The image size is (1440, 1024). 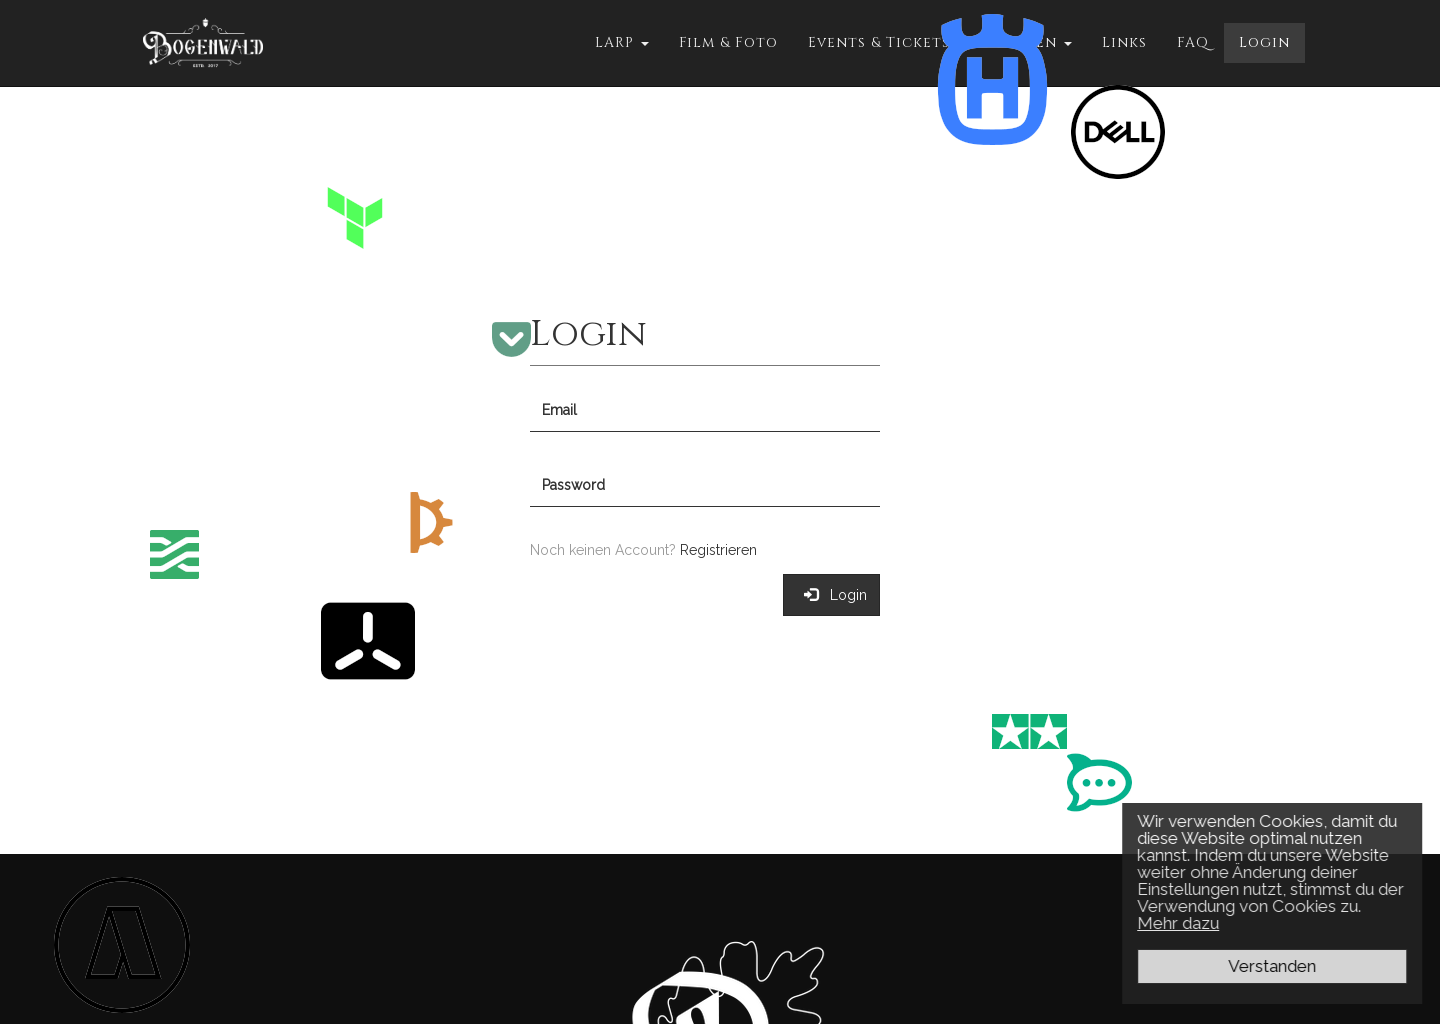 What do you see at coordinates (1099, 782) in the screenshot?
I see `open Rocket.Chat application` at bounding box center [1099, 782].